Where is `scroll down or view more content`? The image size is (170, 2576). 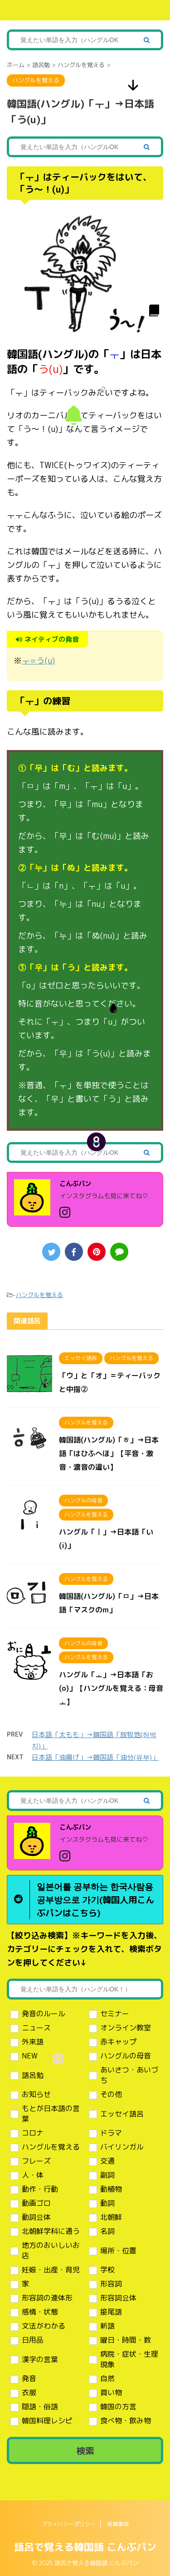 scroll down or view more content is located at coordinates (133, 85).